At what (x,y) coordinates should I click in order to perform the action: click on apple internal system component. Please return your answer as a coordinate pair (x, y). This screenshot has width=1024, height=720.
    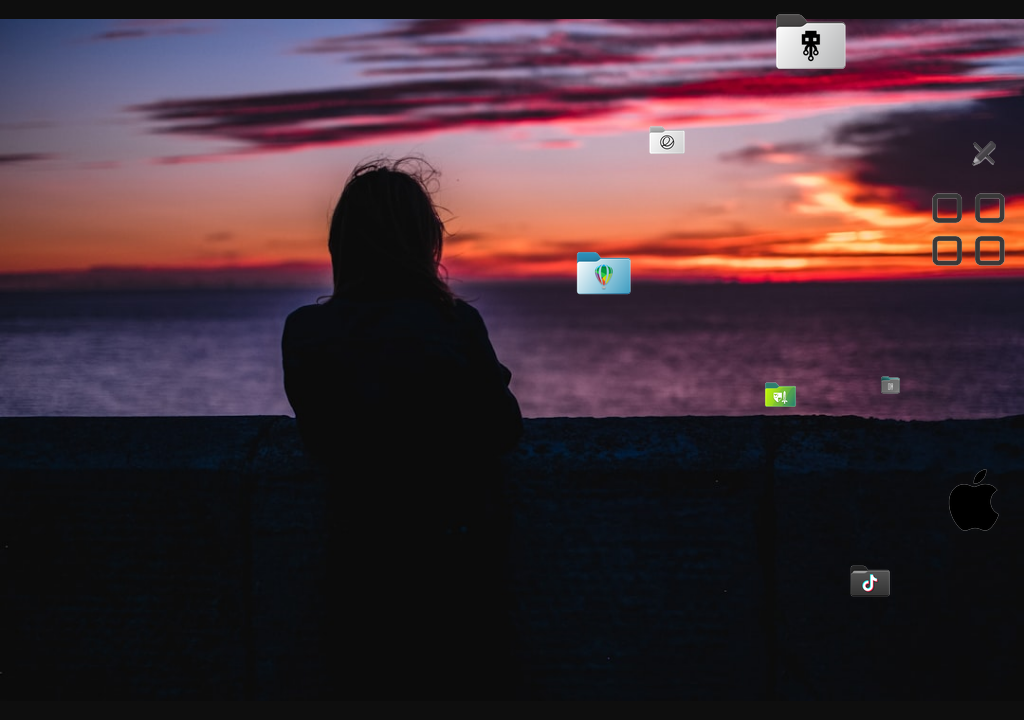
    Looking at the image, I should click on (974, 500).